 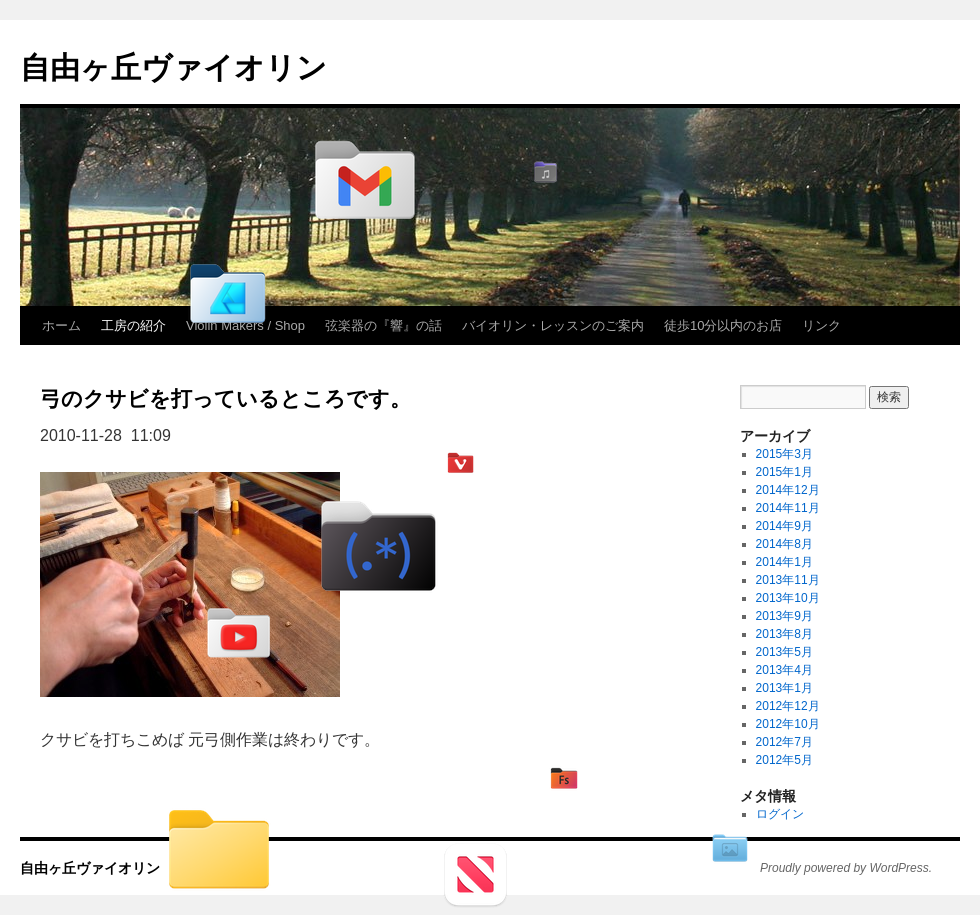 What do you see at coordinates (475, 874) in the screenshot?
I see `open the apple news app` at bounding box center [475, 874].